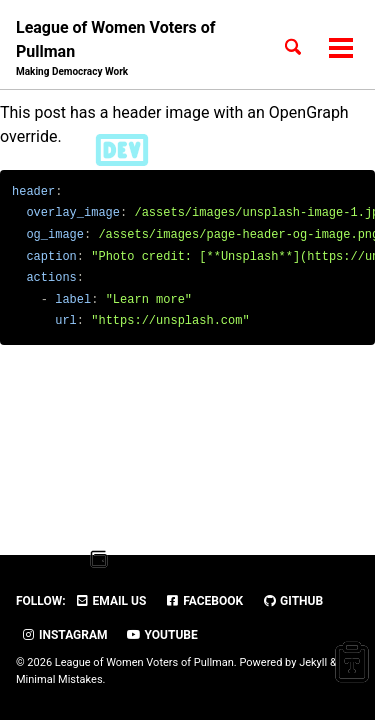 This screenshot has width=375, height=720. Describe the element at coordinates (352, 662) in the screenshot. I see `paste as plain text` at that location.